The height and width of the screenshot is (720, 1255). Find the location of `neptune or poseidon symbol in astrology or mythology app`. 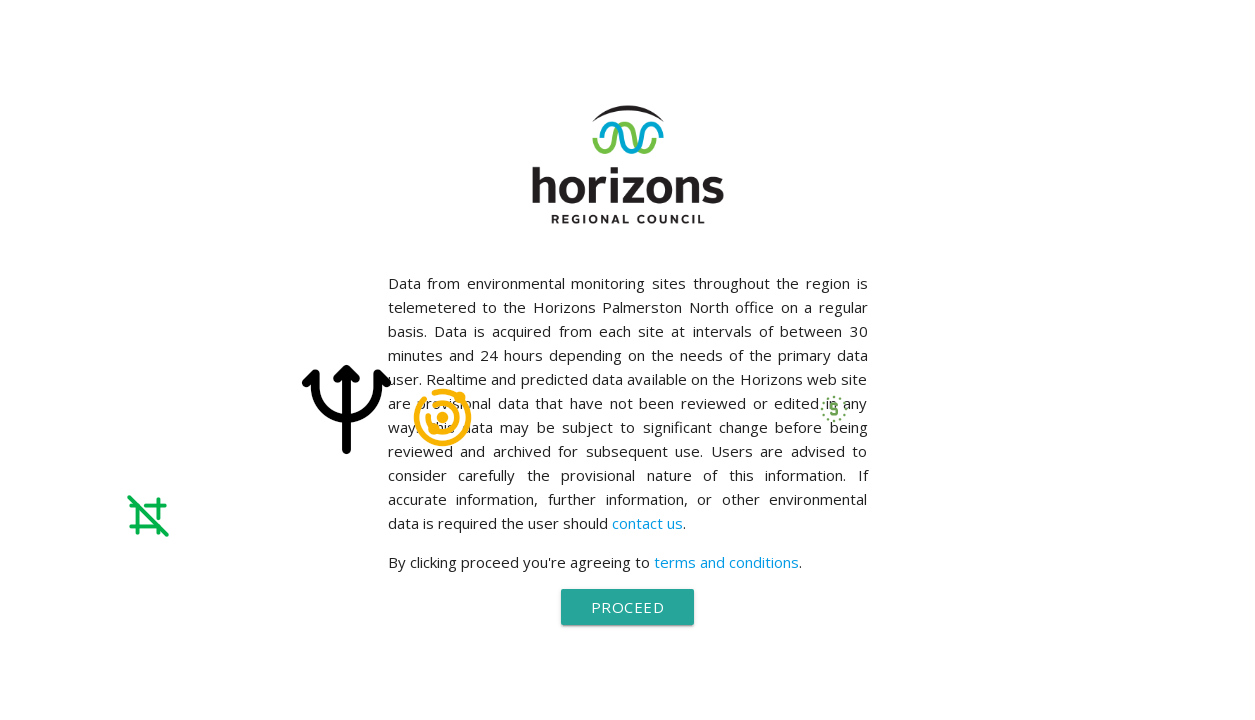

neptune or poseidon symbol in astrology or mythology app is located at coordinates (346, 409).